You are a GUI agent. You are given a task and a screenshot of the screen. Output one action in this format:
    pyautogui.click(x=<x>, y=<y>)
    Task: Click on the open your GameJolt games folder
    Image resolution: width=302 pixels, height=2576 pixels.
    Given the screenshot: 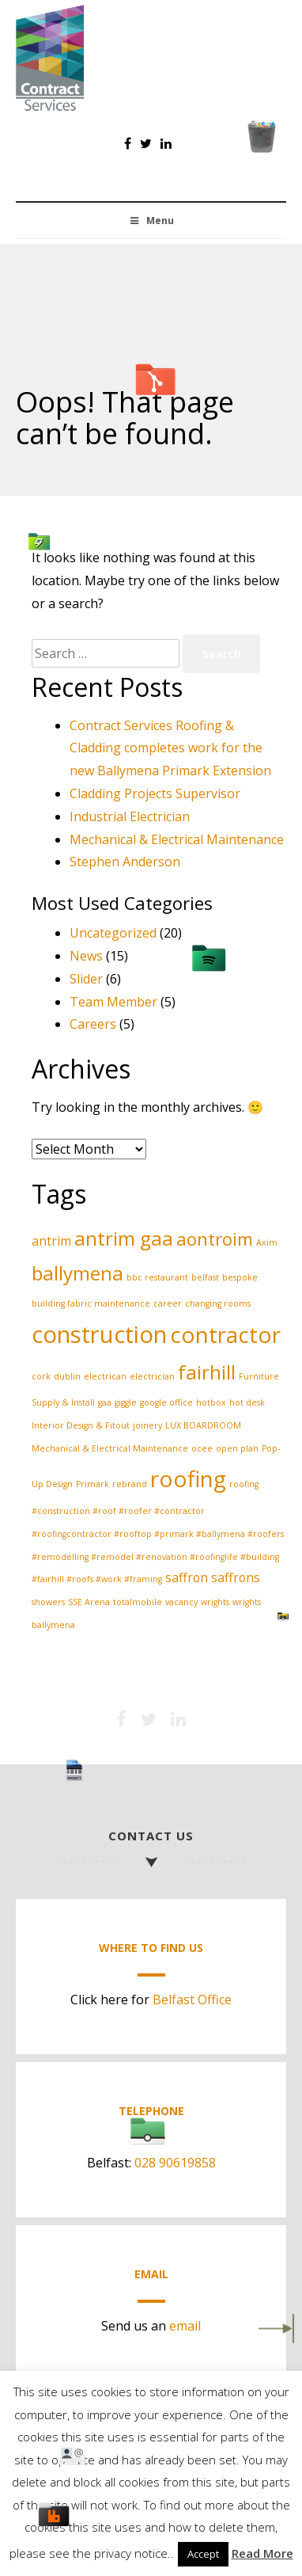 What is the action you would take?
    pyautogui.click(x=39, y=542)
    